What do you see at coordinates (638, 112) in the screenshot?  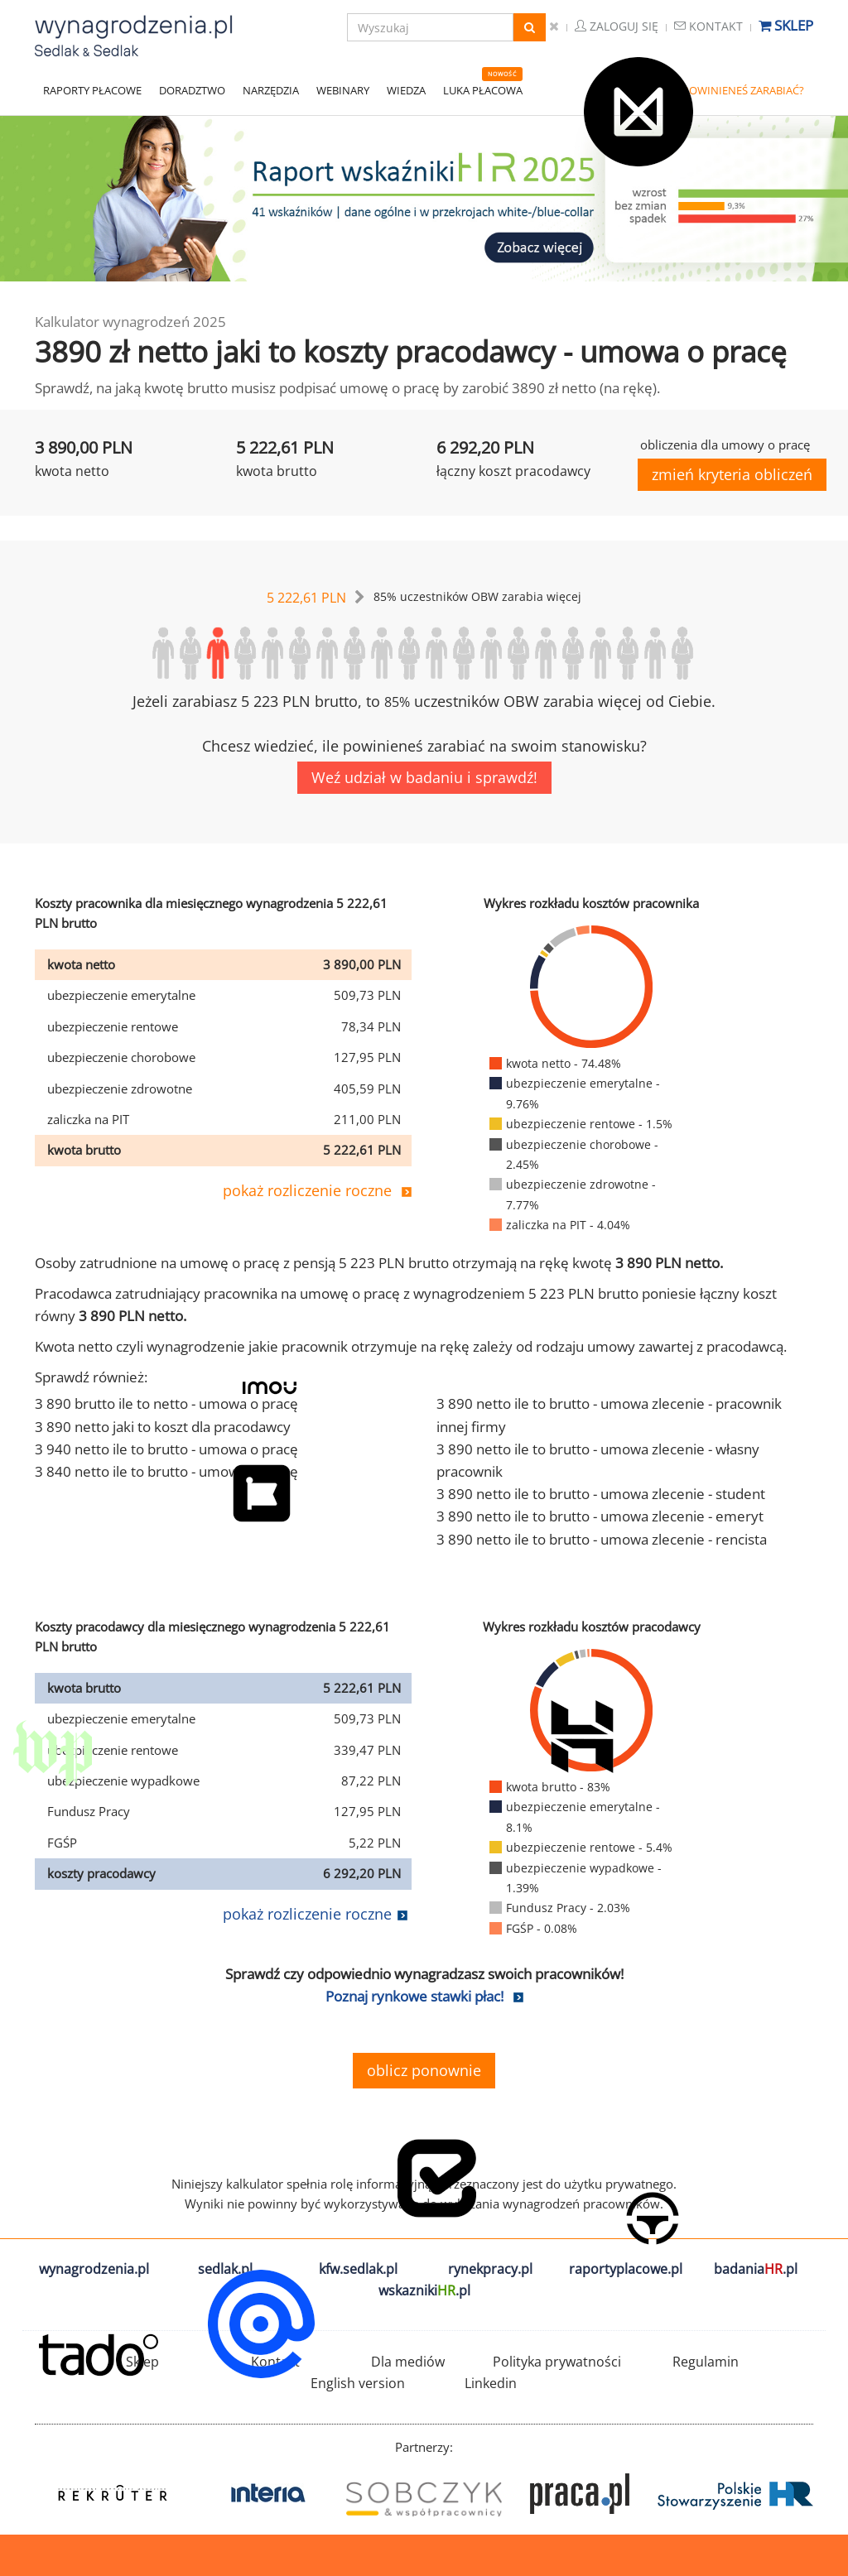 I see `open milanote app` at bounding box center [638, 112].